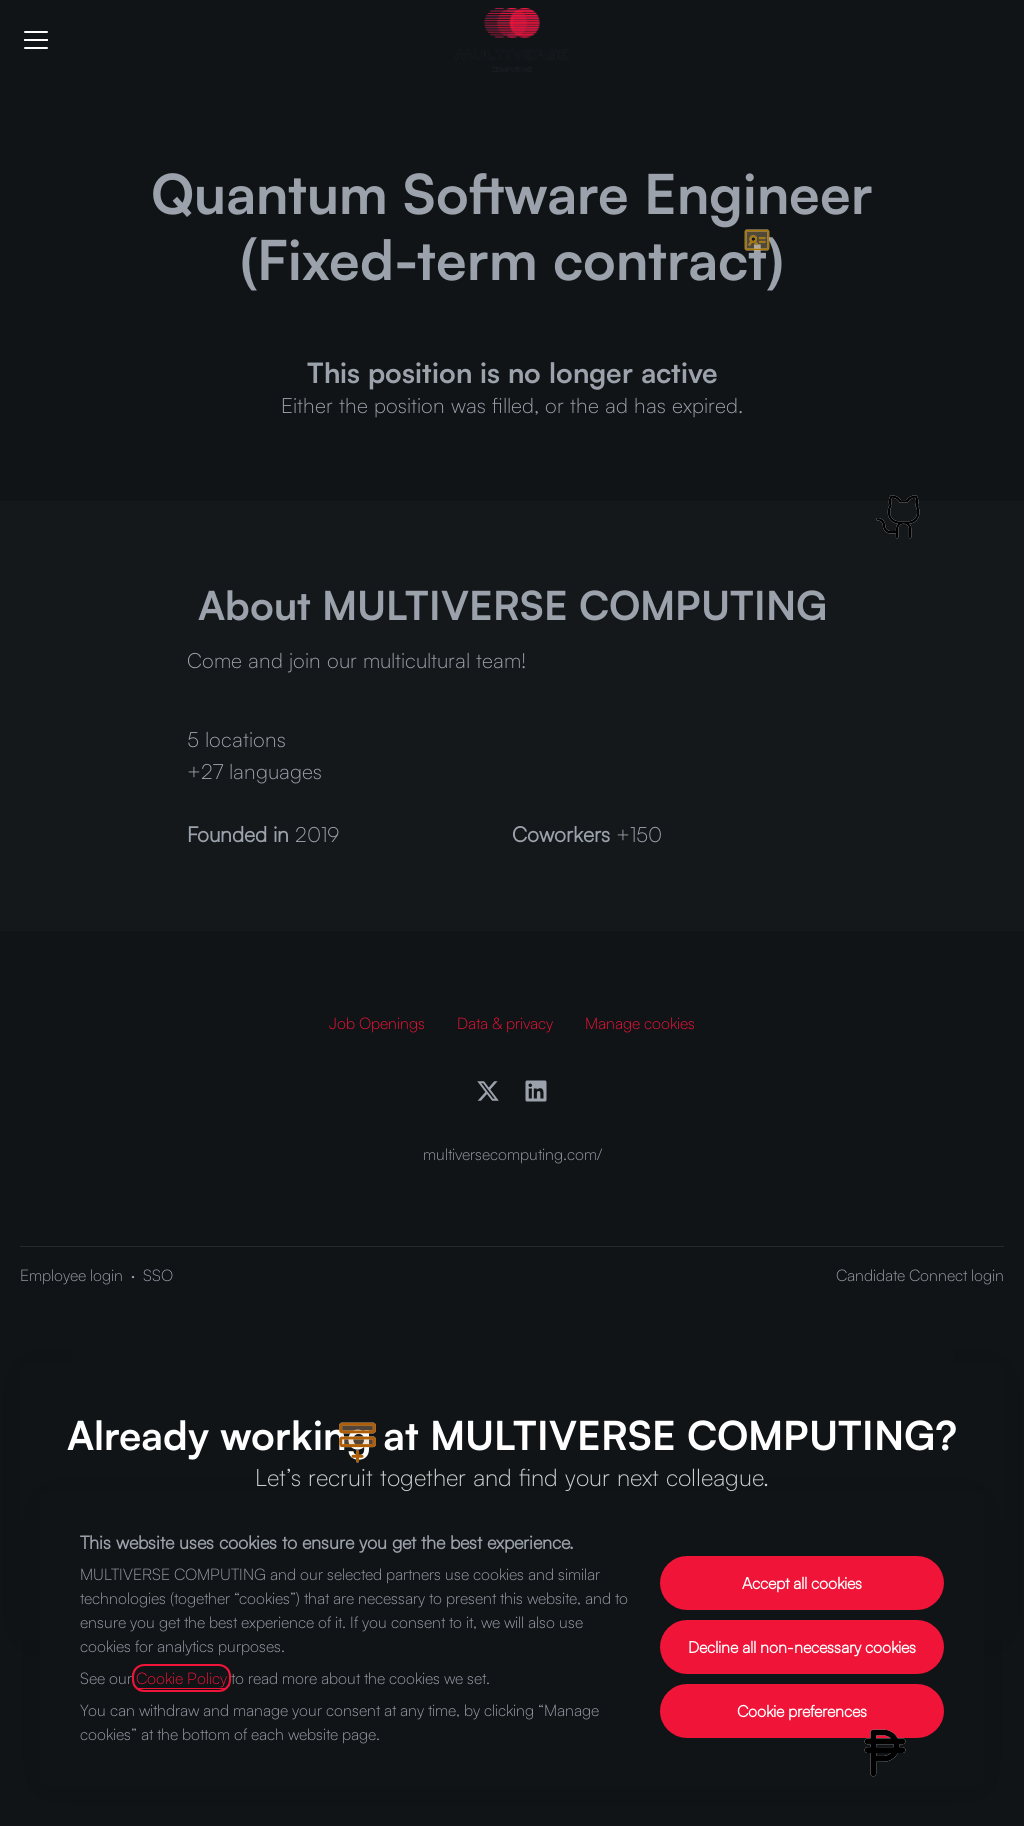 This screenshot has height=1826, width=1024. Describe the element at coordinates (757, 240) in the screenshot. I see `view your profile or identification details` at that location.